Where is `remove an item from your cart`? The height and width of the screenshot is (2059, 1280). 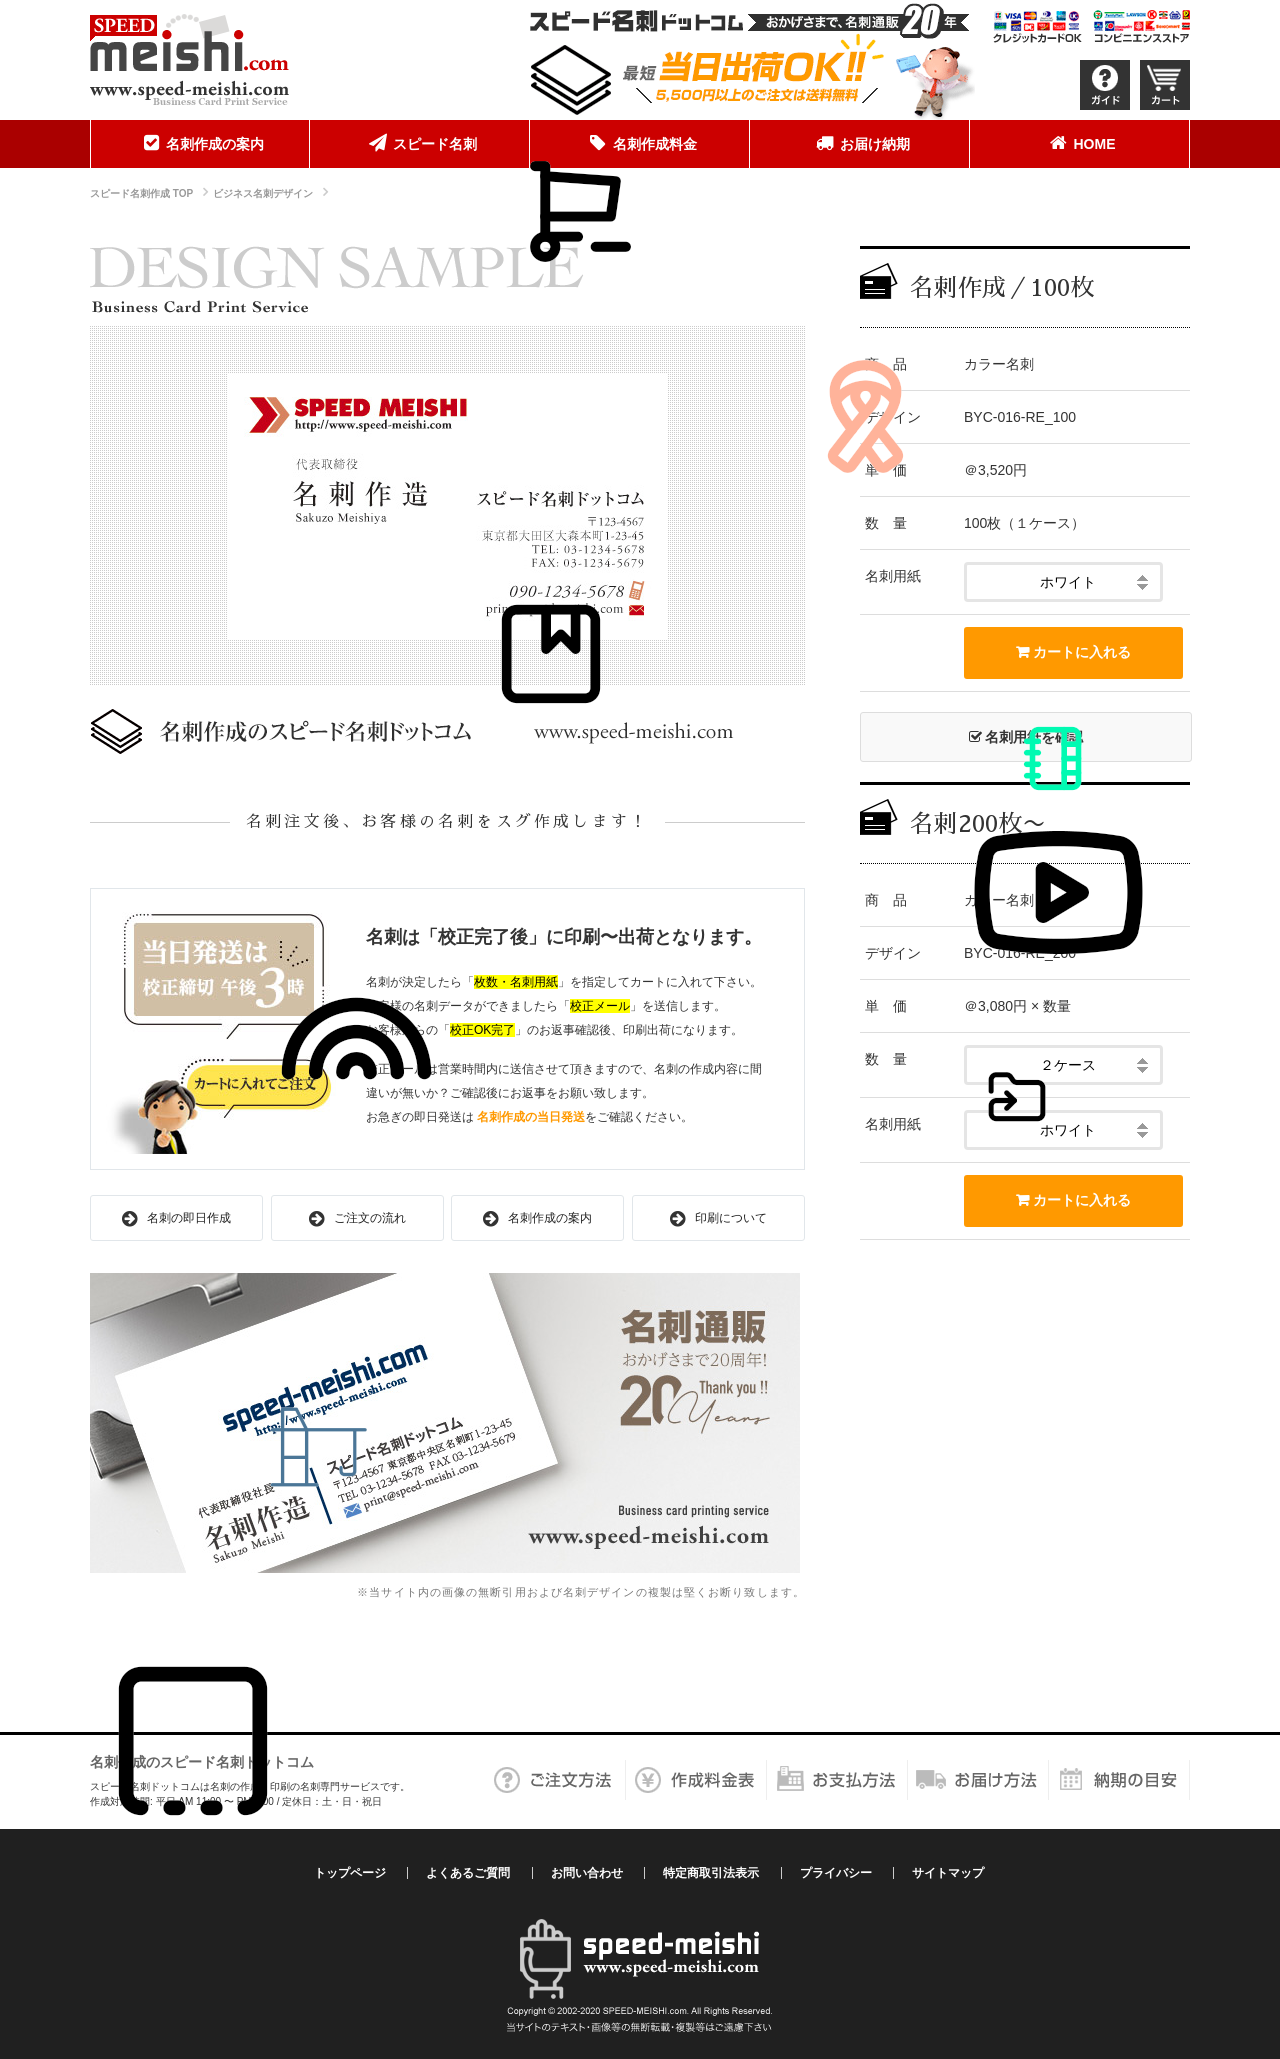 remove an item from your cart is located at coordinates (575, 211).